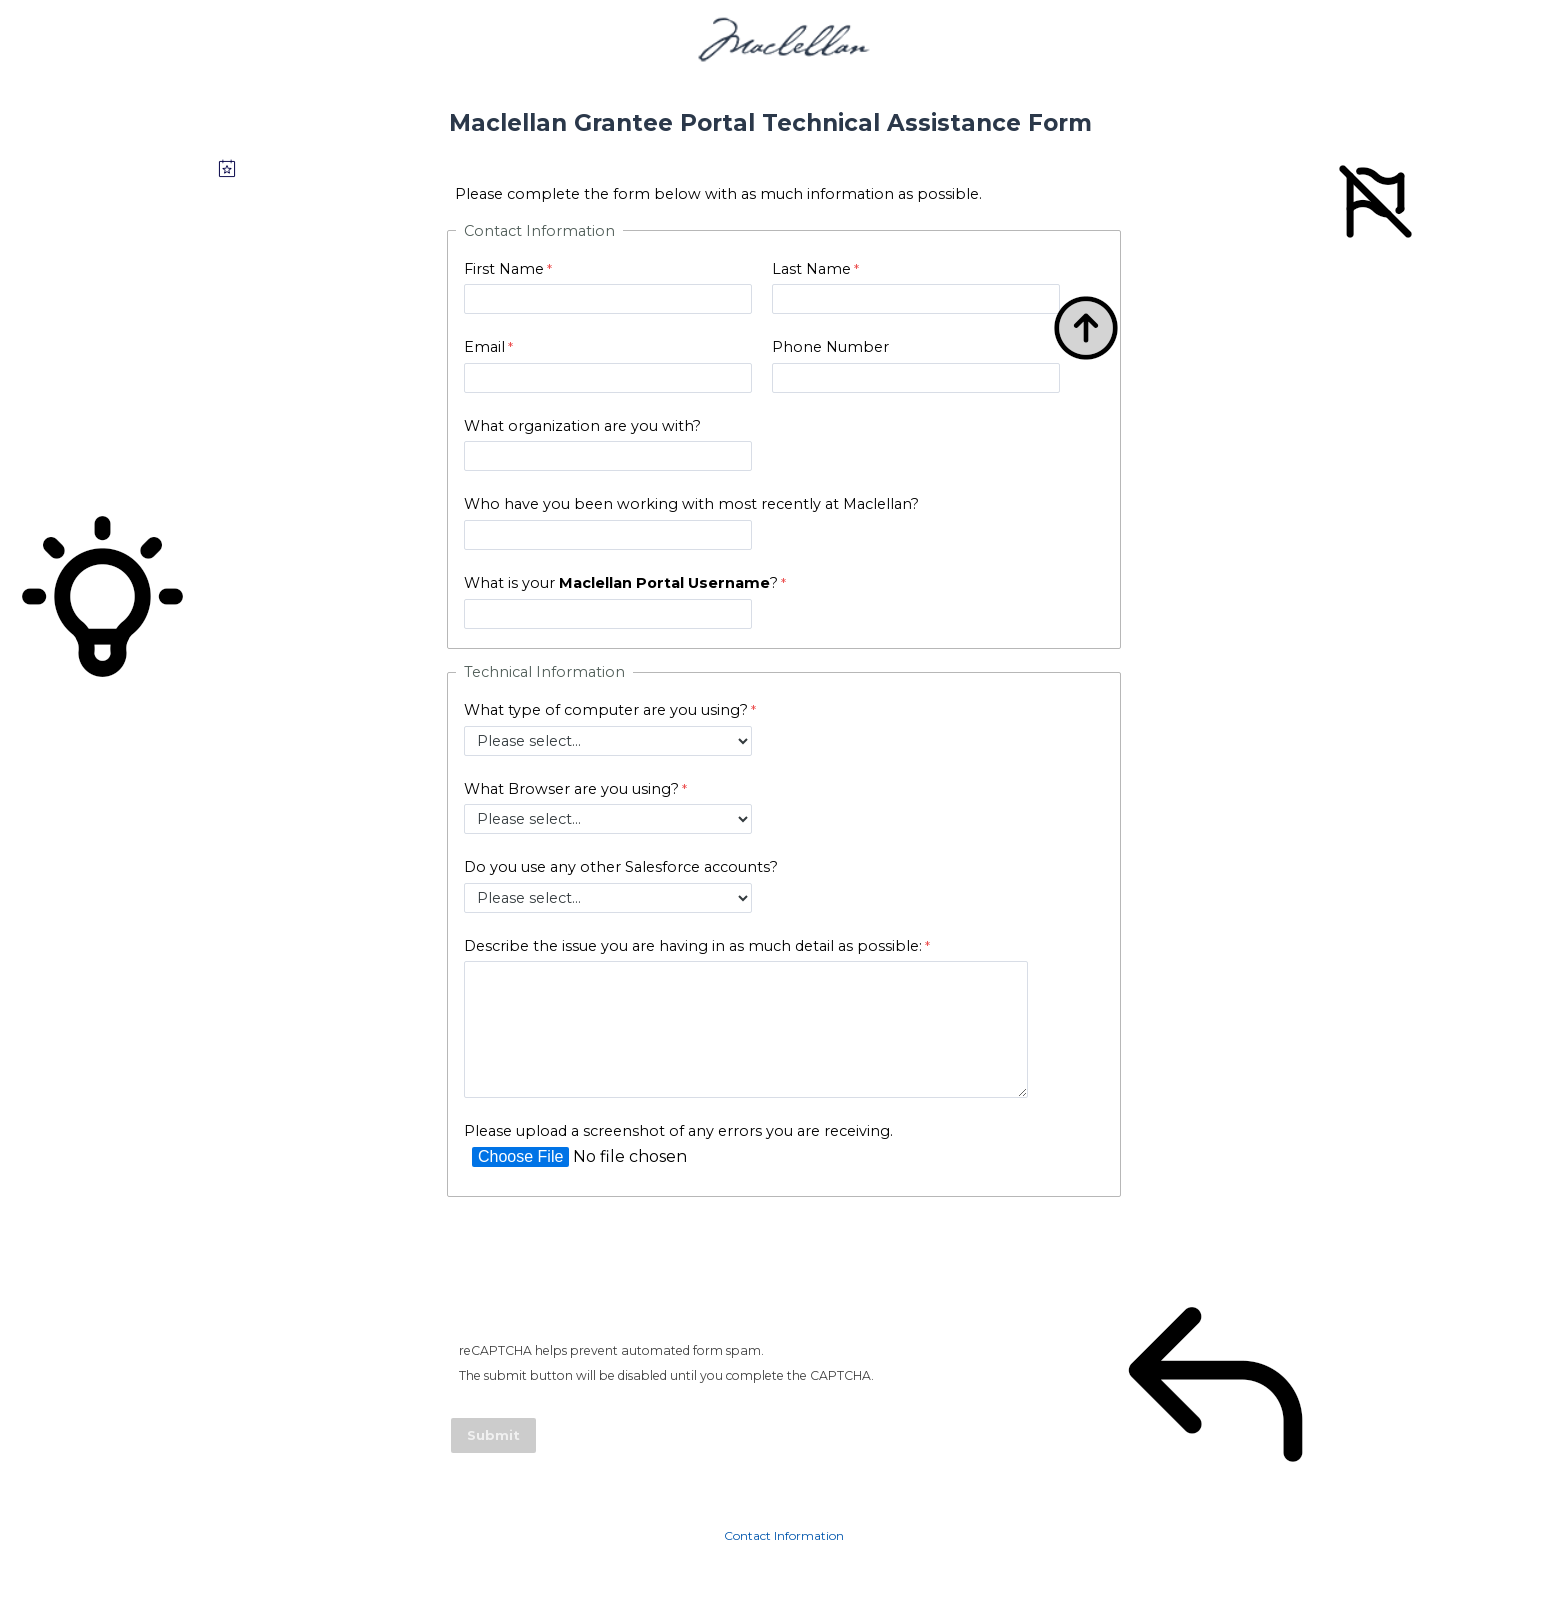 The height and width of the screenshot is (1624, 1568). Describe the element at coordinates (227, 169) in the screenshot. I see `view favorite or starred events` at that location.